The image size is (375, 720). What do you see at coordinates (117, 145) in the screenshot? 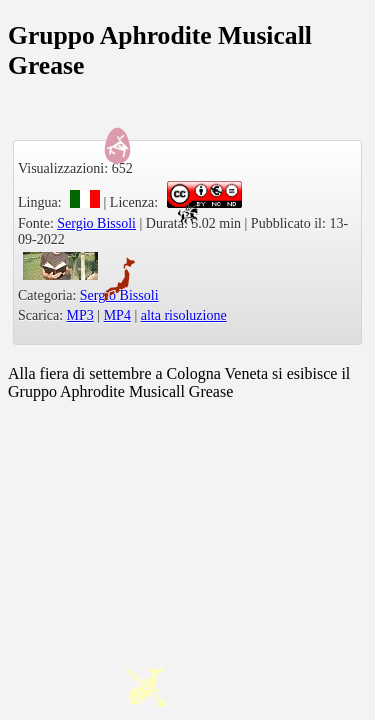
I see `view creature or monster egg details` at bounding box center [117, 145].